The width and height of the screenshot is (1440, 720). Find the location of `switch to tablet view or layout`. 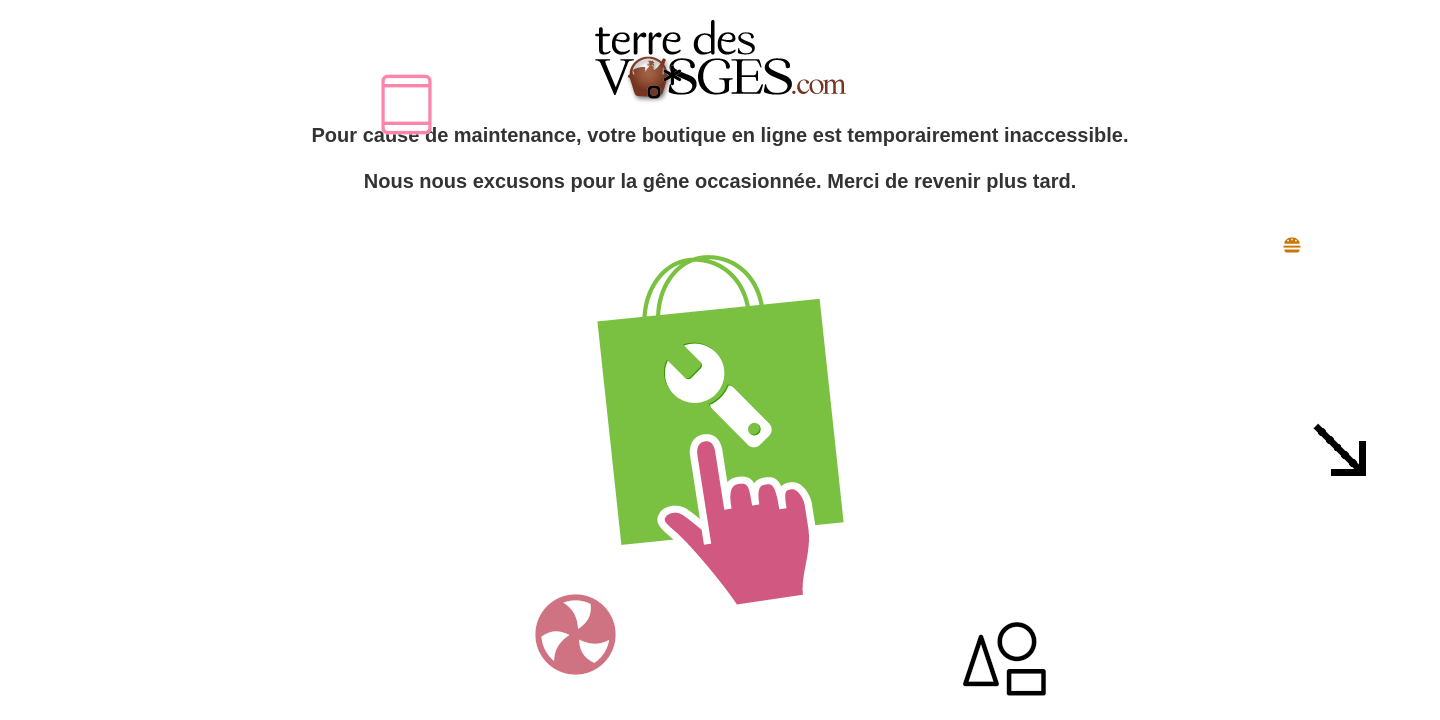

switch to tablet view or layout is located at coordinates (406, 104).